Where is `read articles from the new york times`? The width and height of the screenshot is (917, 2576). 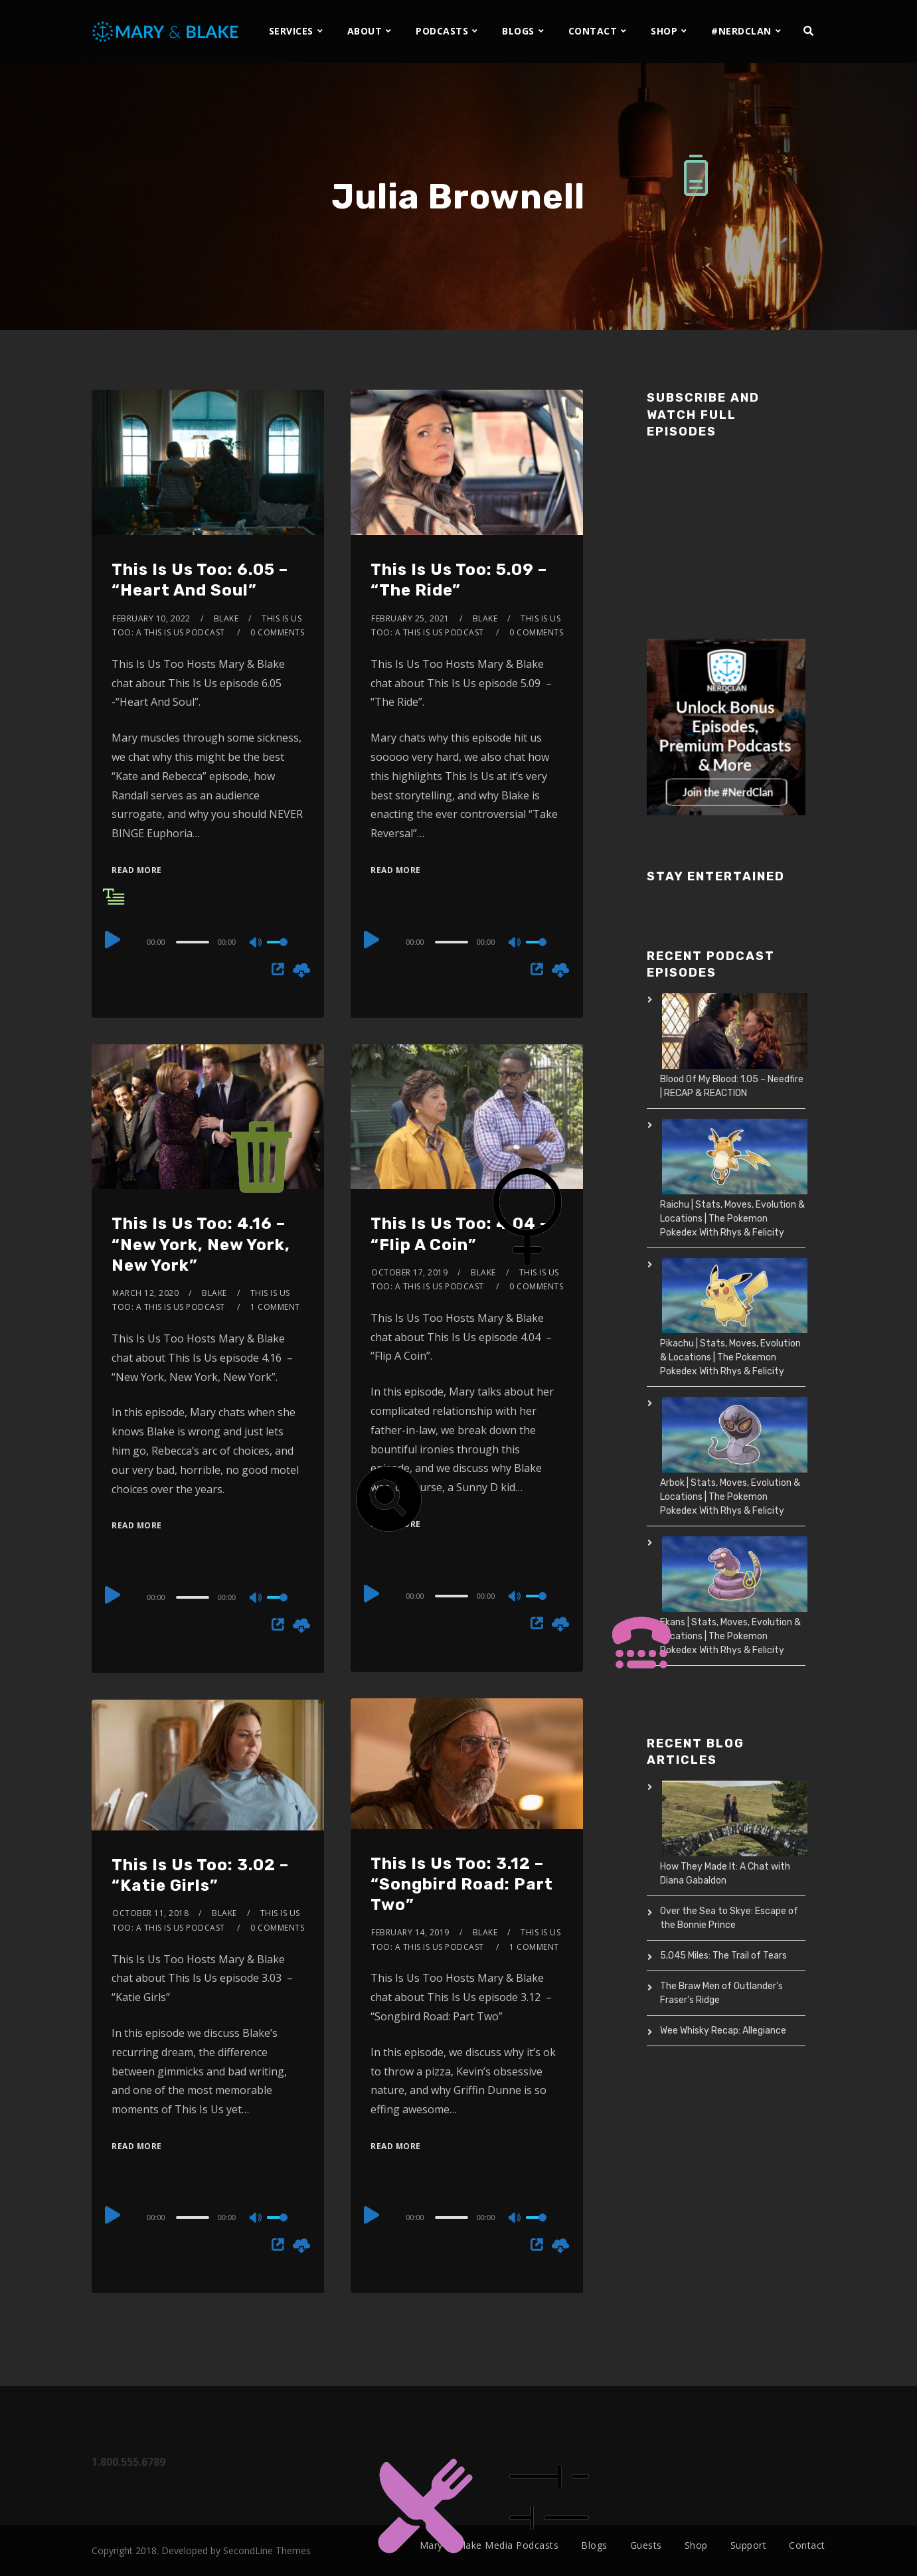 read articles from the new york times is located at coordinates (113, 896).